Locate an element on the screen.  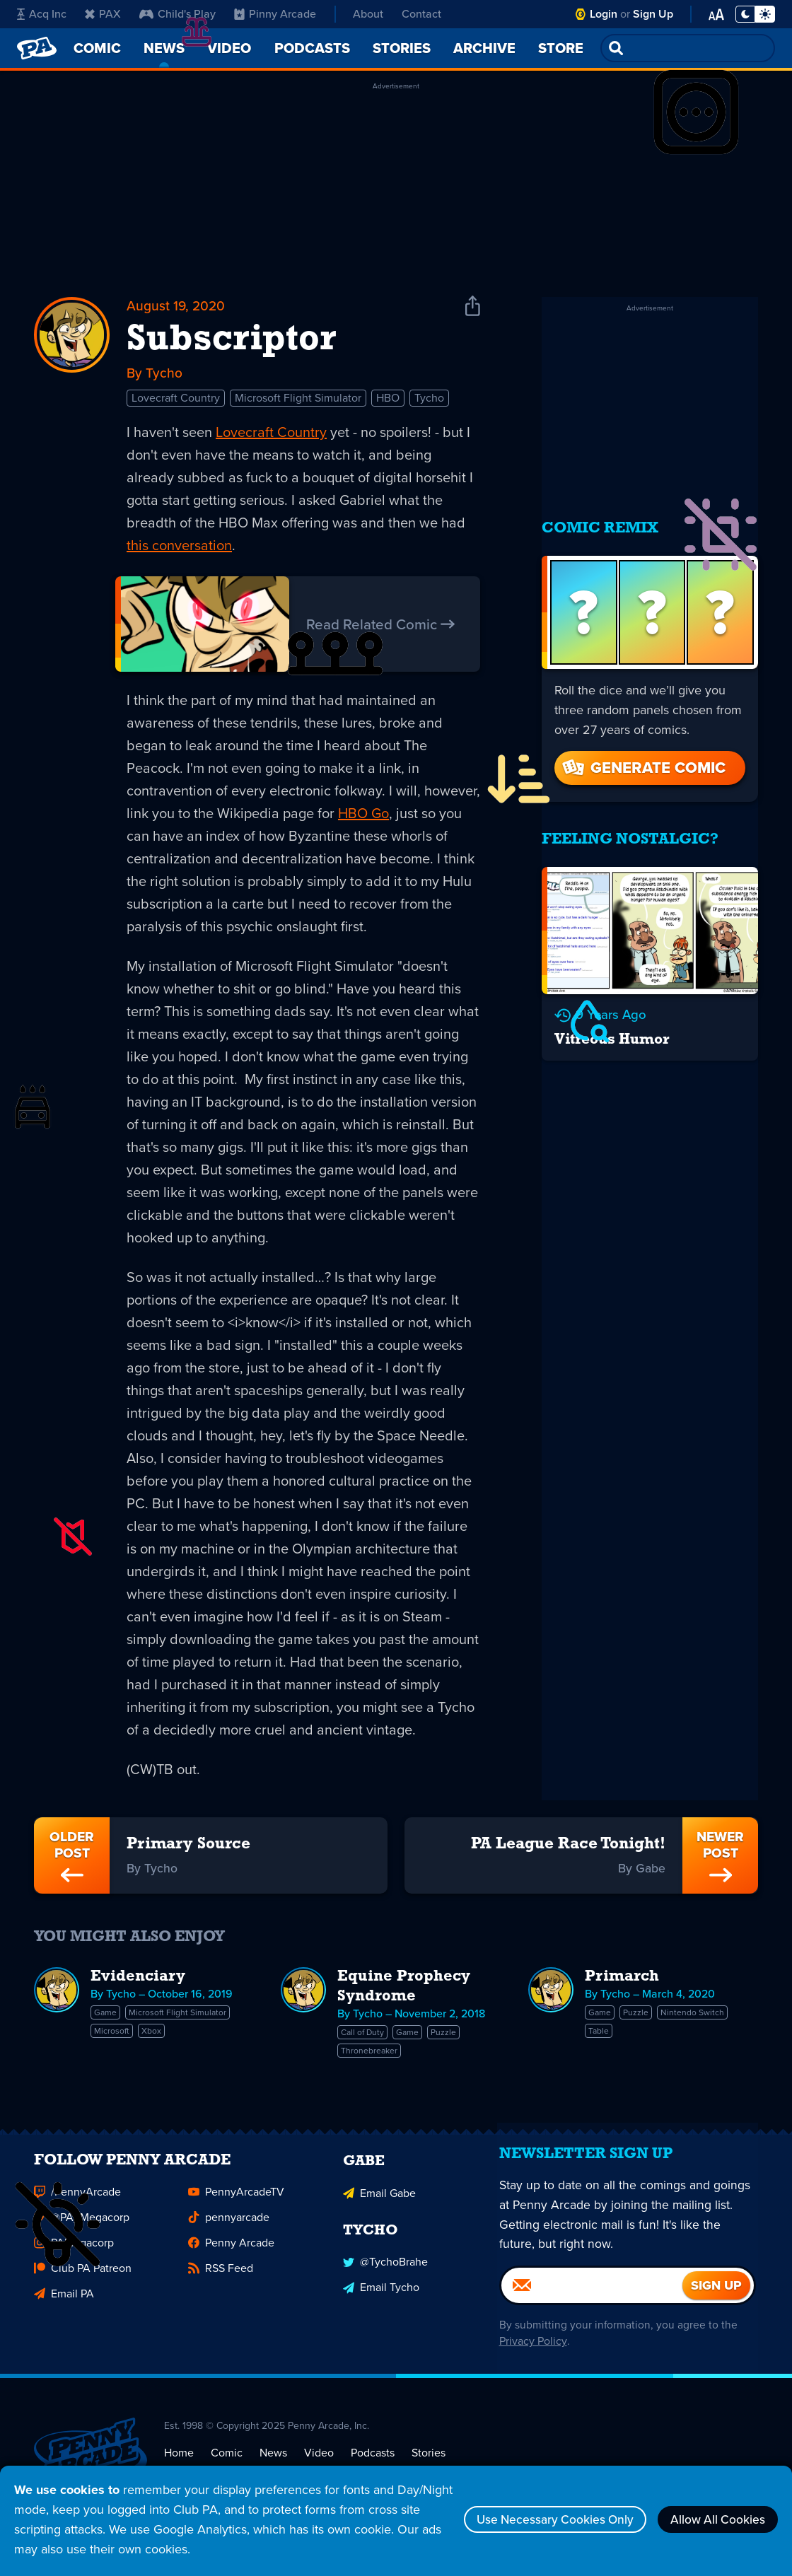
disable badge notifications is located at coordinates (73, 1537).